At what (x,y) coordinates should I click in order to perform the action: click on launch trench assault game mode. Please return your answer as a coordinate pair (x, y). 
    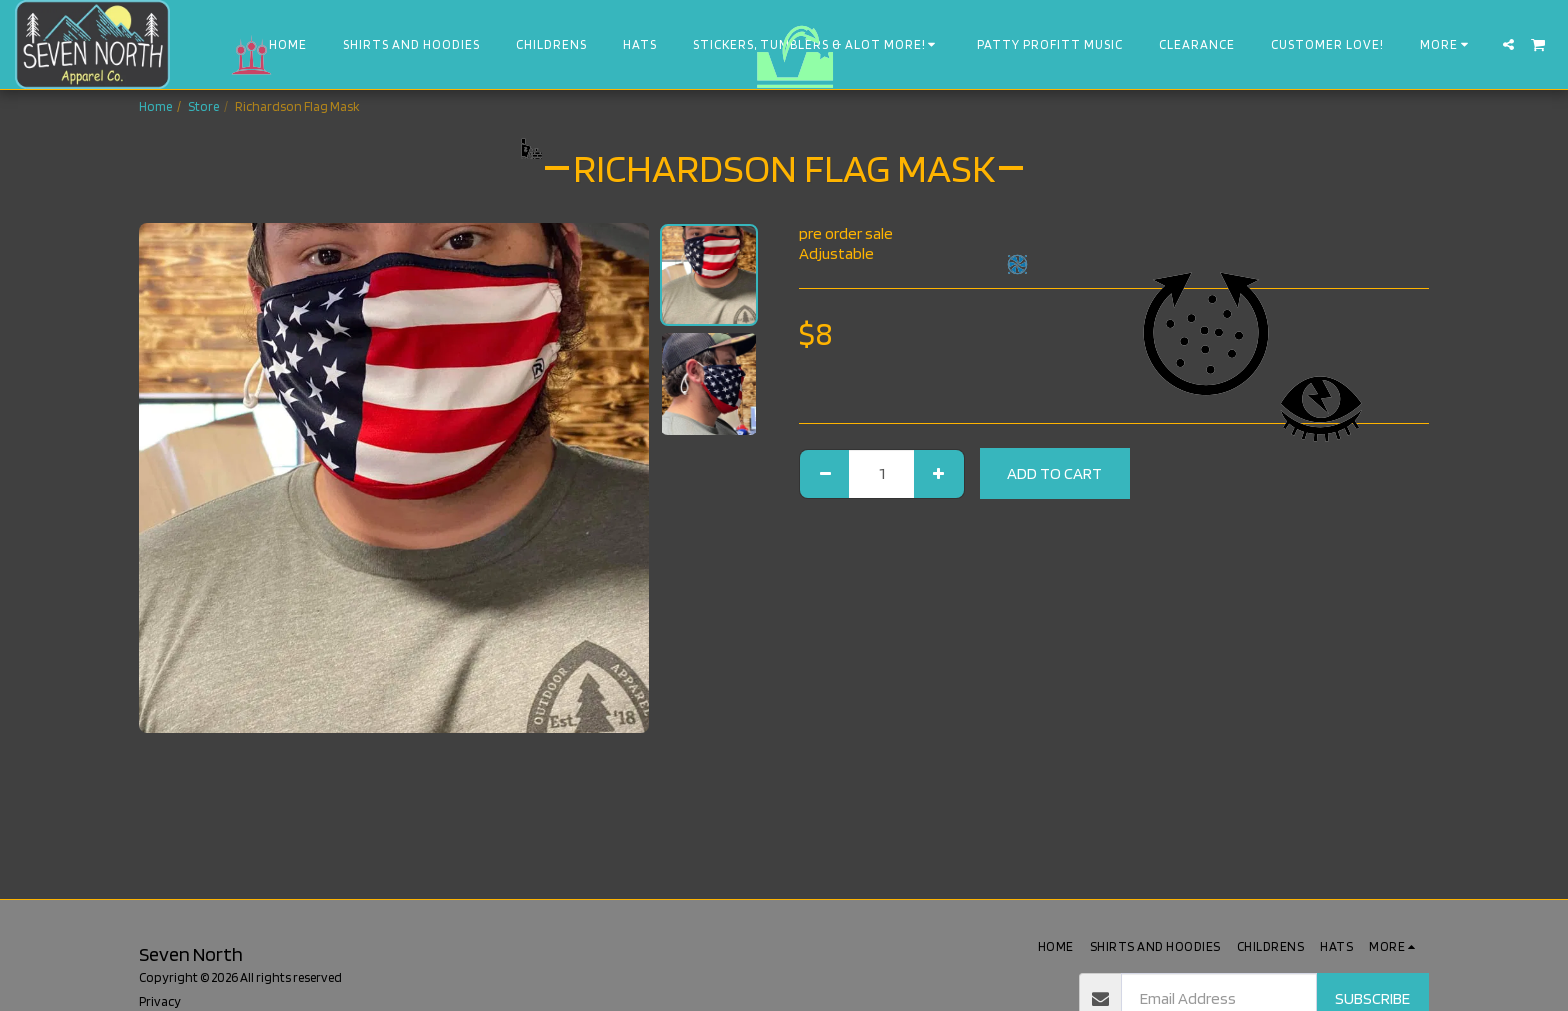
    Looking at the image, I should click on (794, 50).